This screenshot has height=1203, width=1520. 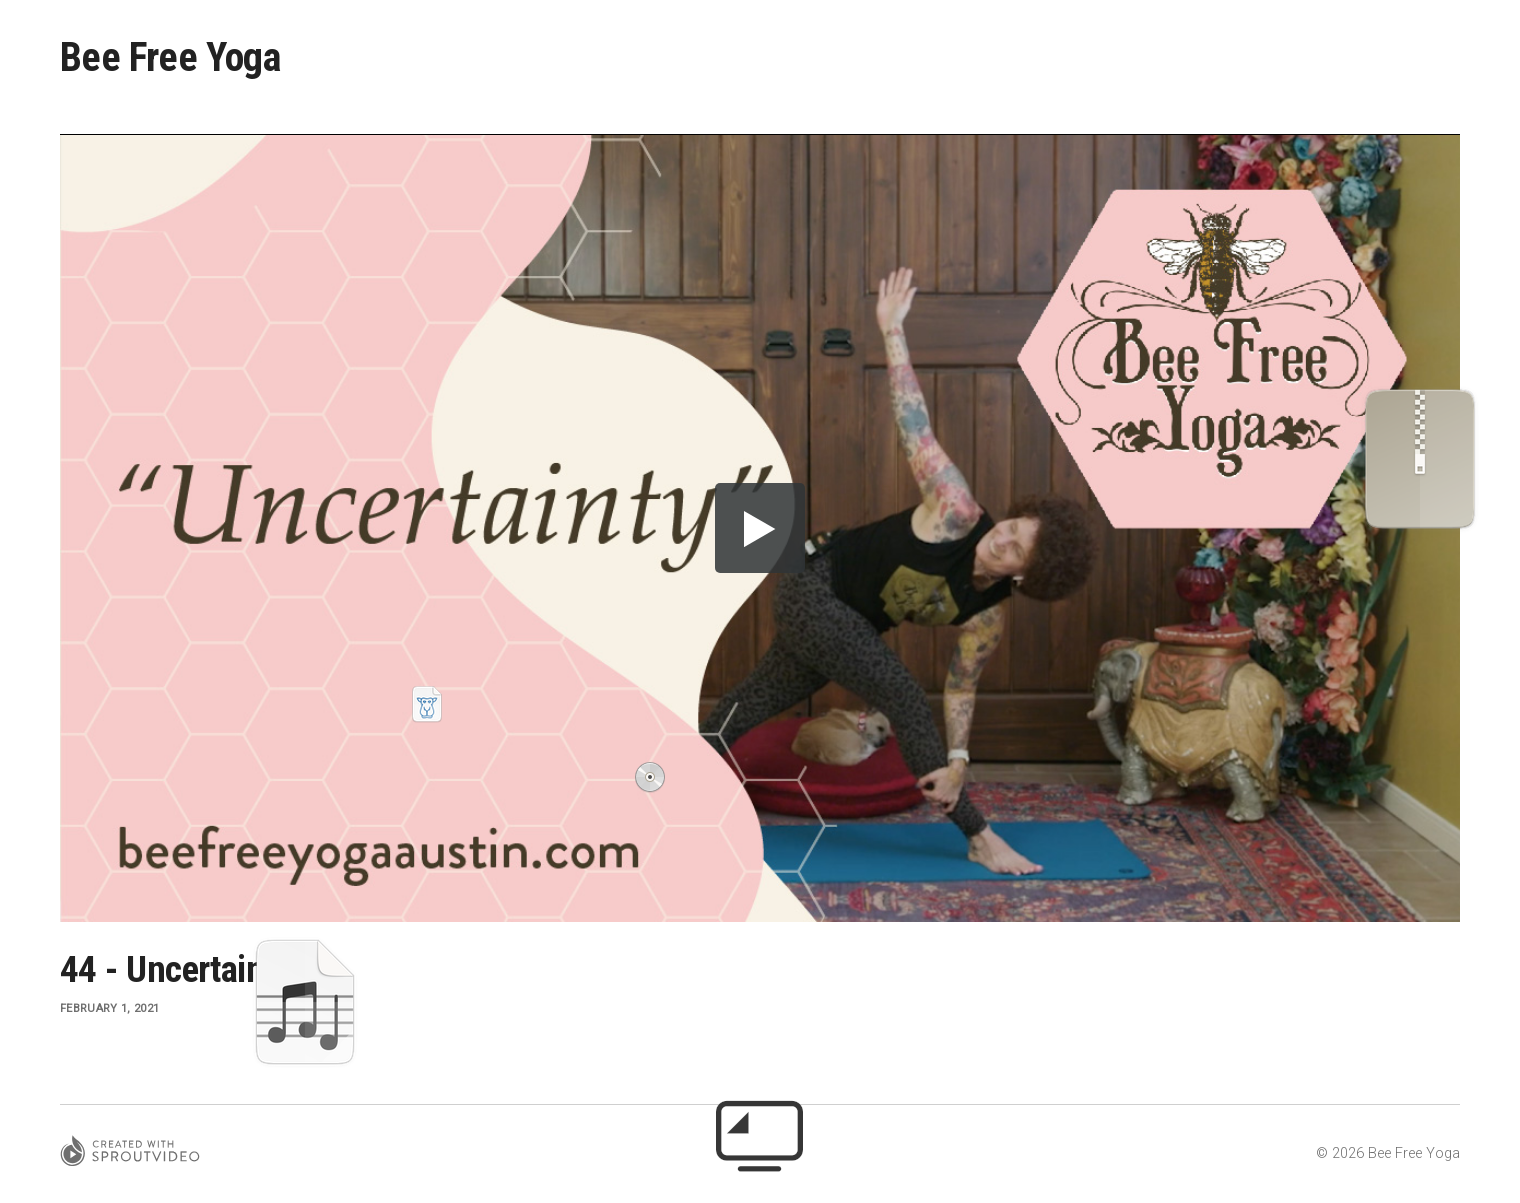 I want to click on change desktop wallpaper settings, so click(x=759, y=1133).